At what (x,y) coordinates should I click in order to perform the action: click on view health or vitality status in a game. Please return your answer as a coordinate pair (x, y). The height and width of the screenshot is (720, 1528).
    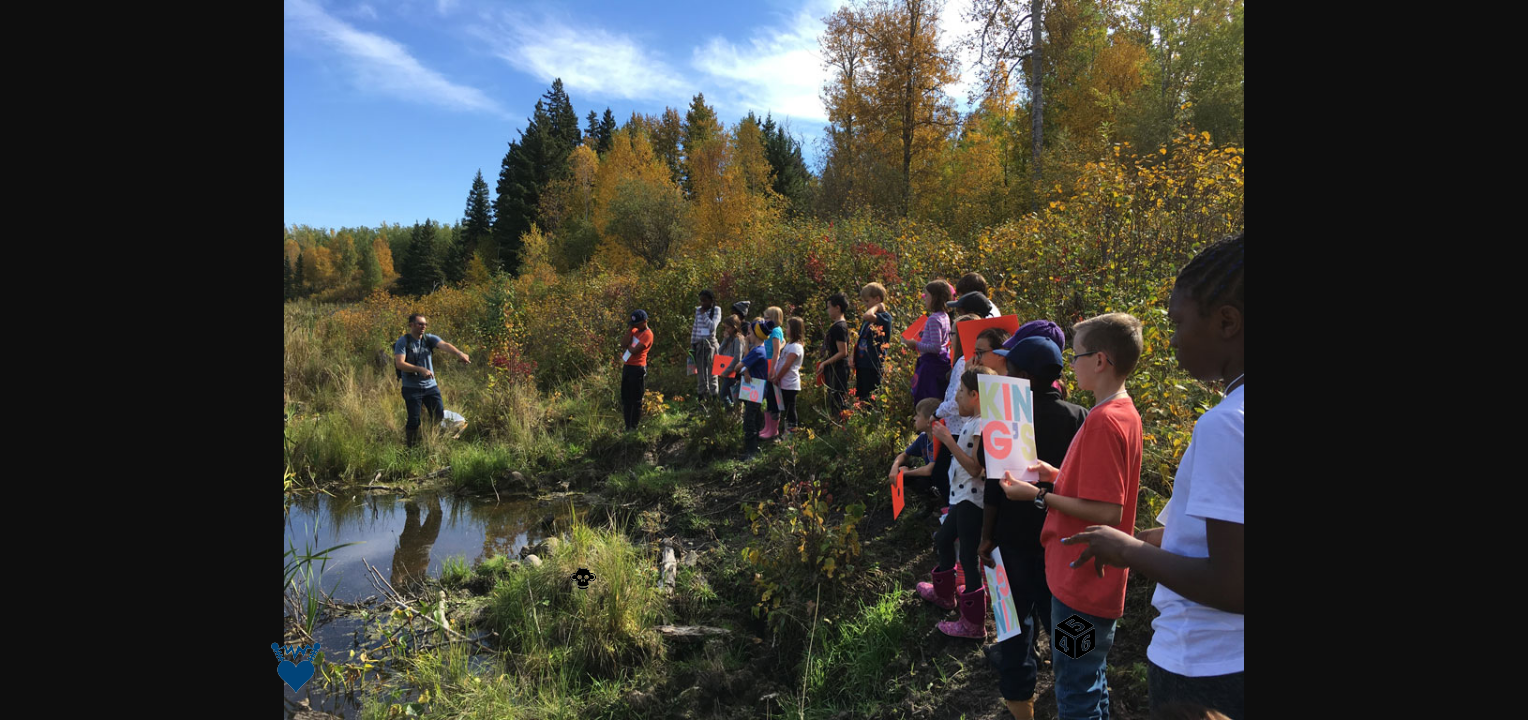
    Looking at the image, I should click on (296, 668).